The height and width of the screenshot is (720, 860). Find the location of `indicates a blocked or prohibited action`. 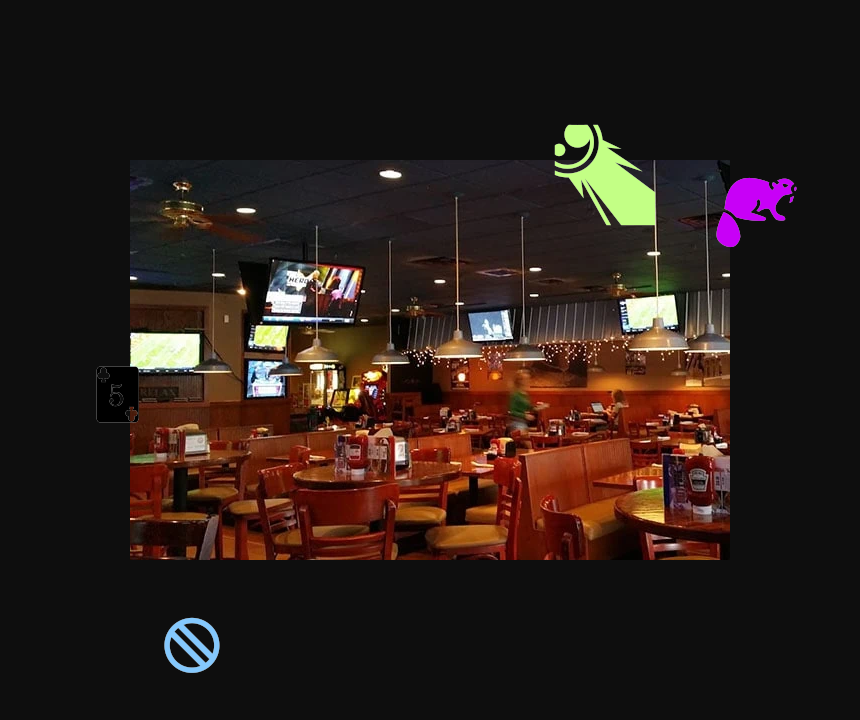

indicates a blocked or prohibited action is located at coordinates (192, 645).